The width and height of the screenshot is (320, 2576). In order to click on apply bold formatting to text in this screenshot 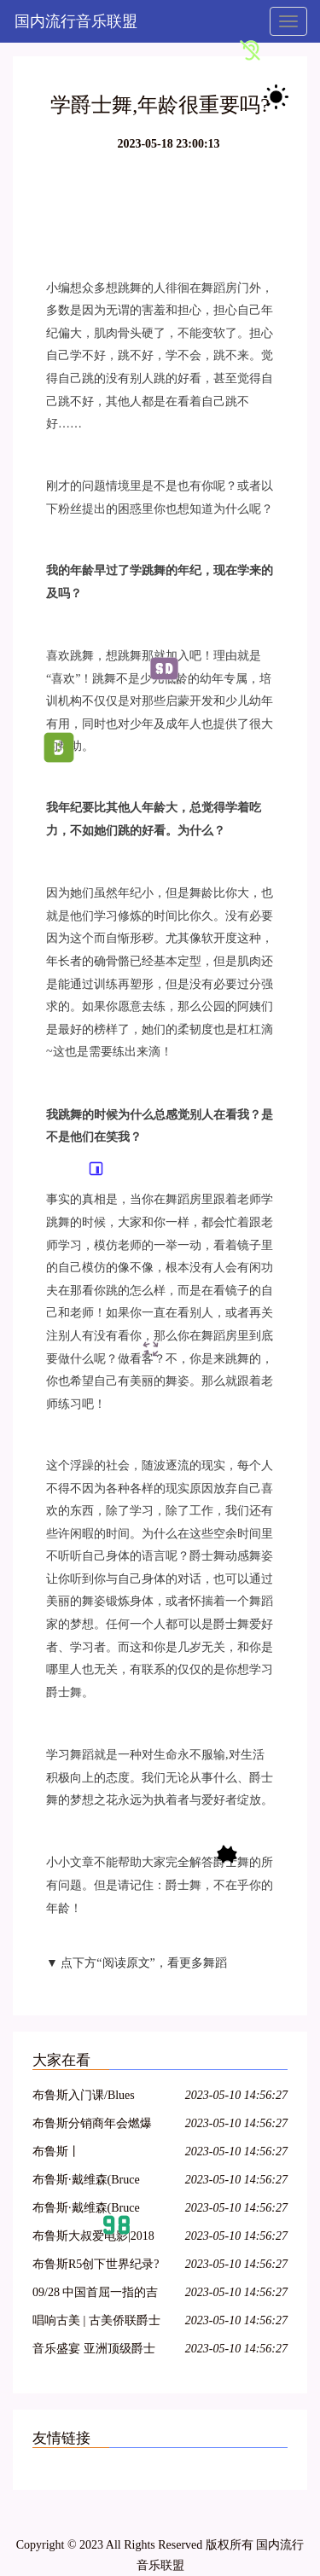, I will do `click(59, 747)`.